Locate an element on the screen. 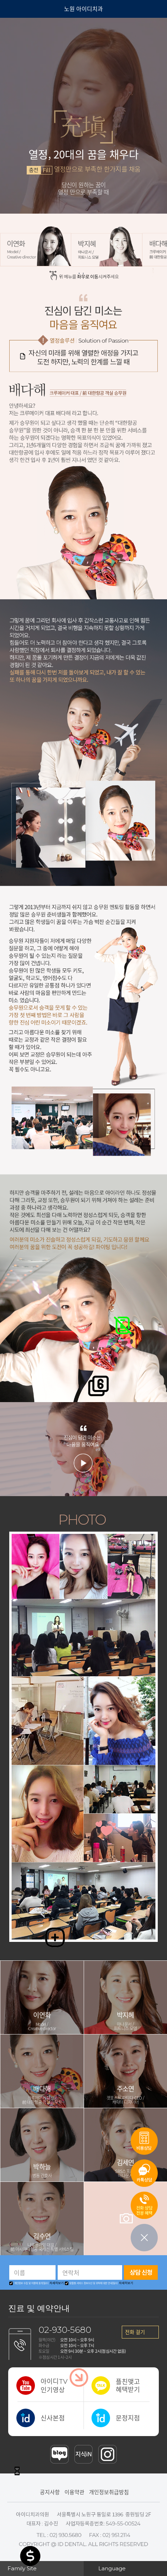 This screenshot has width=167, height=2576. view account balance or financial summary is located at coordinates (30, 2556).